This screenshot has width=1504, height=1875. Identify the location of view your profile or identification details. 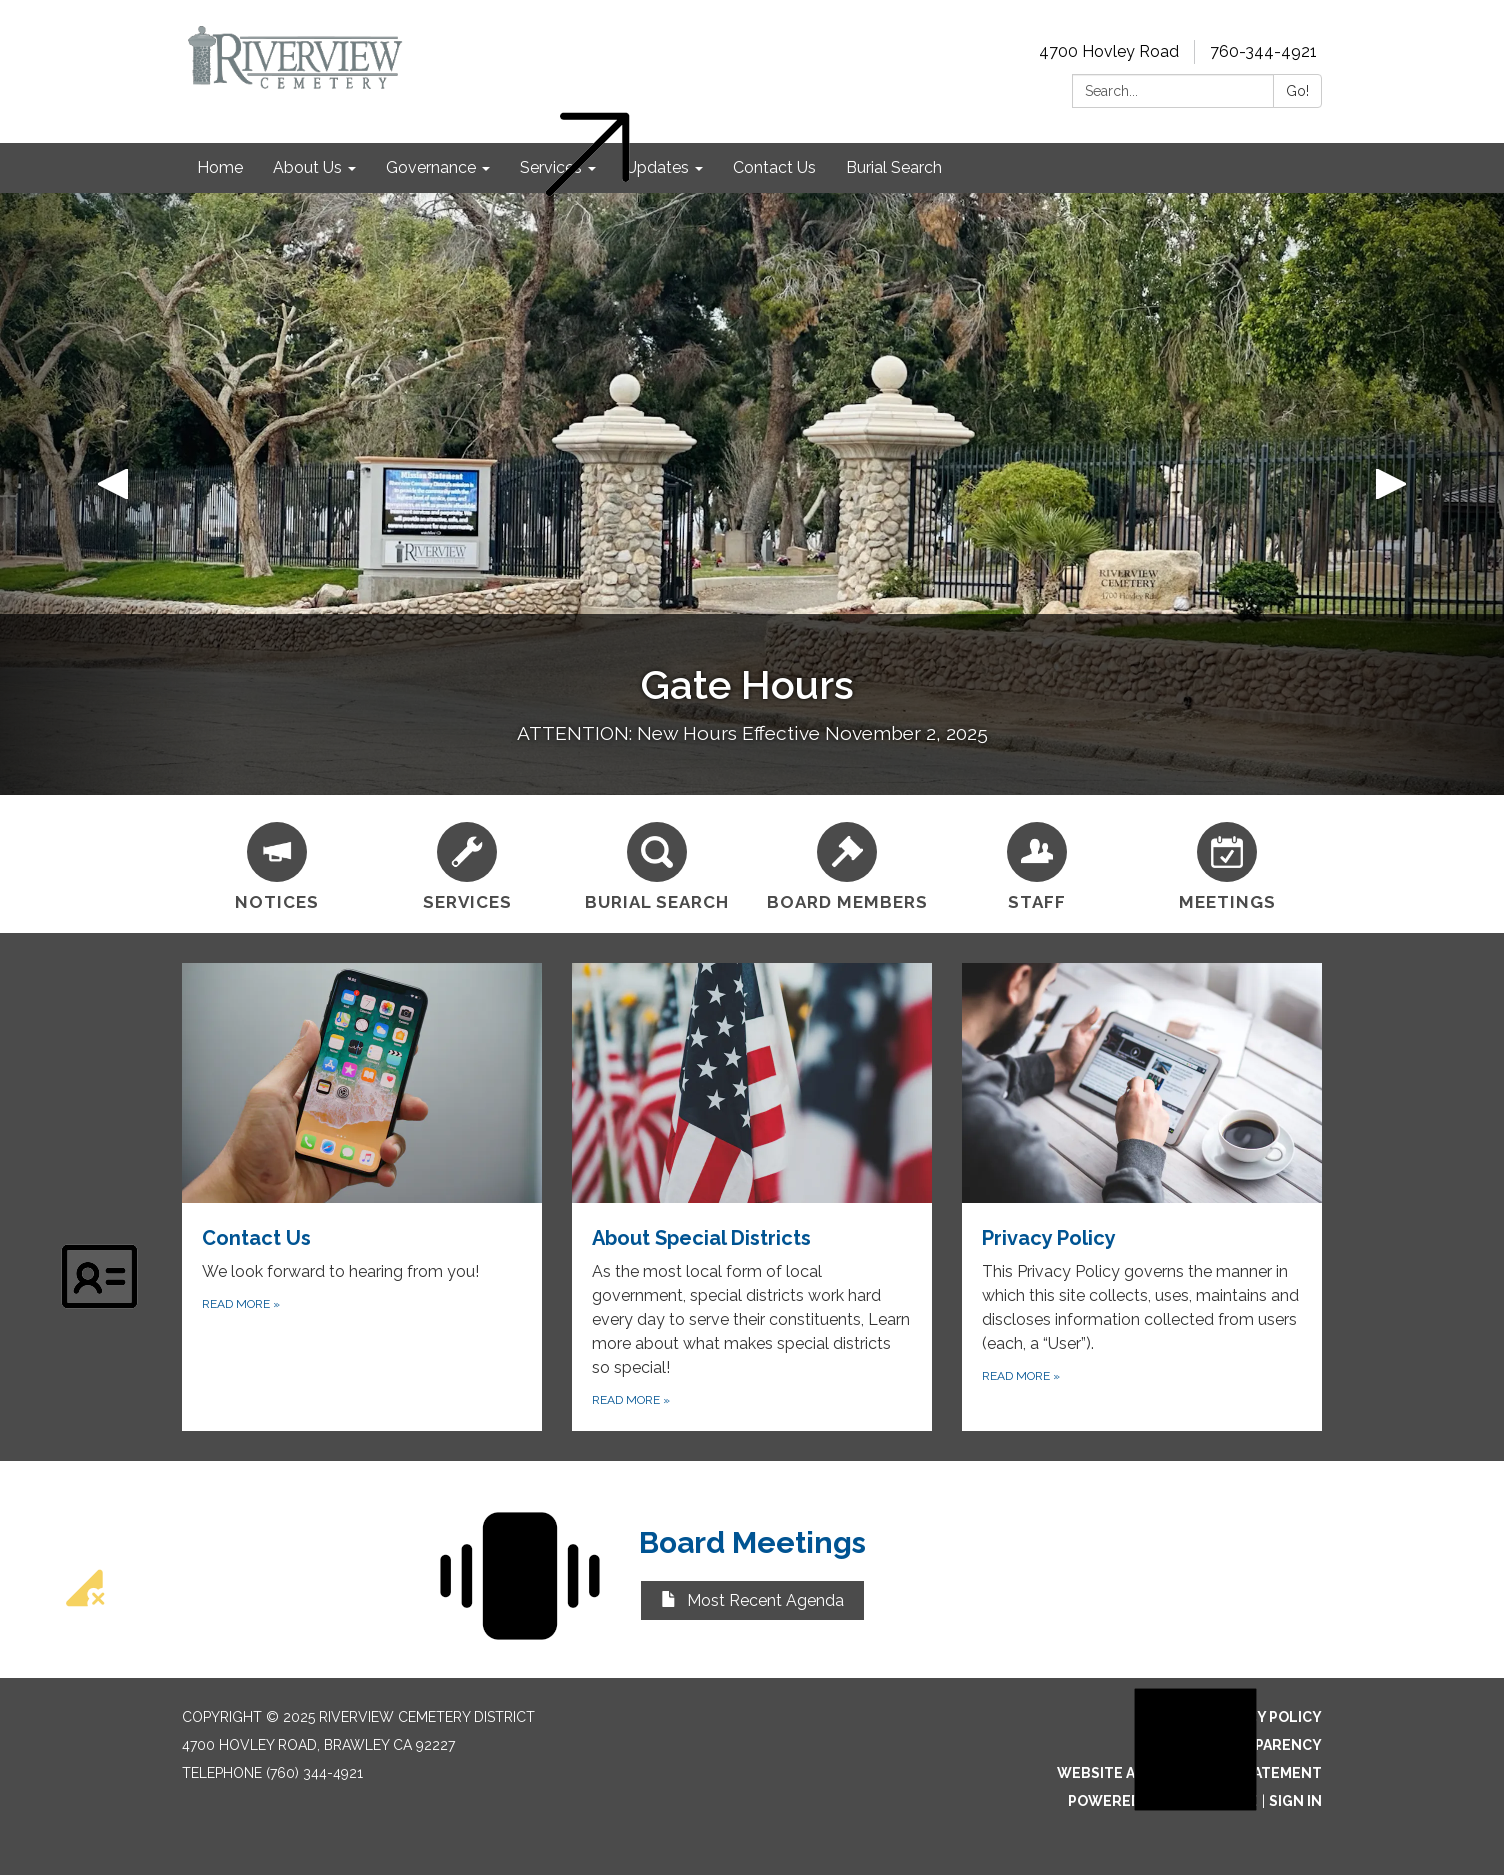
(99, 1276).